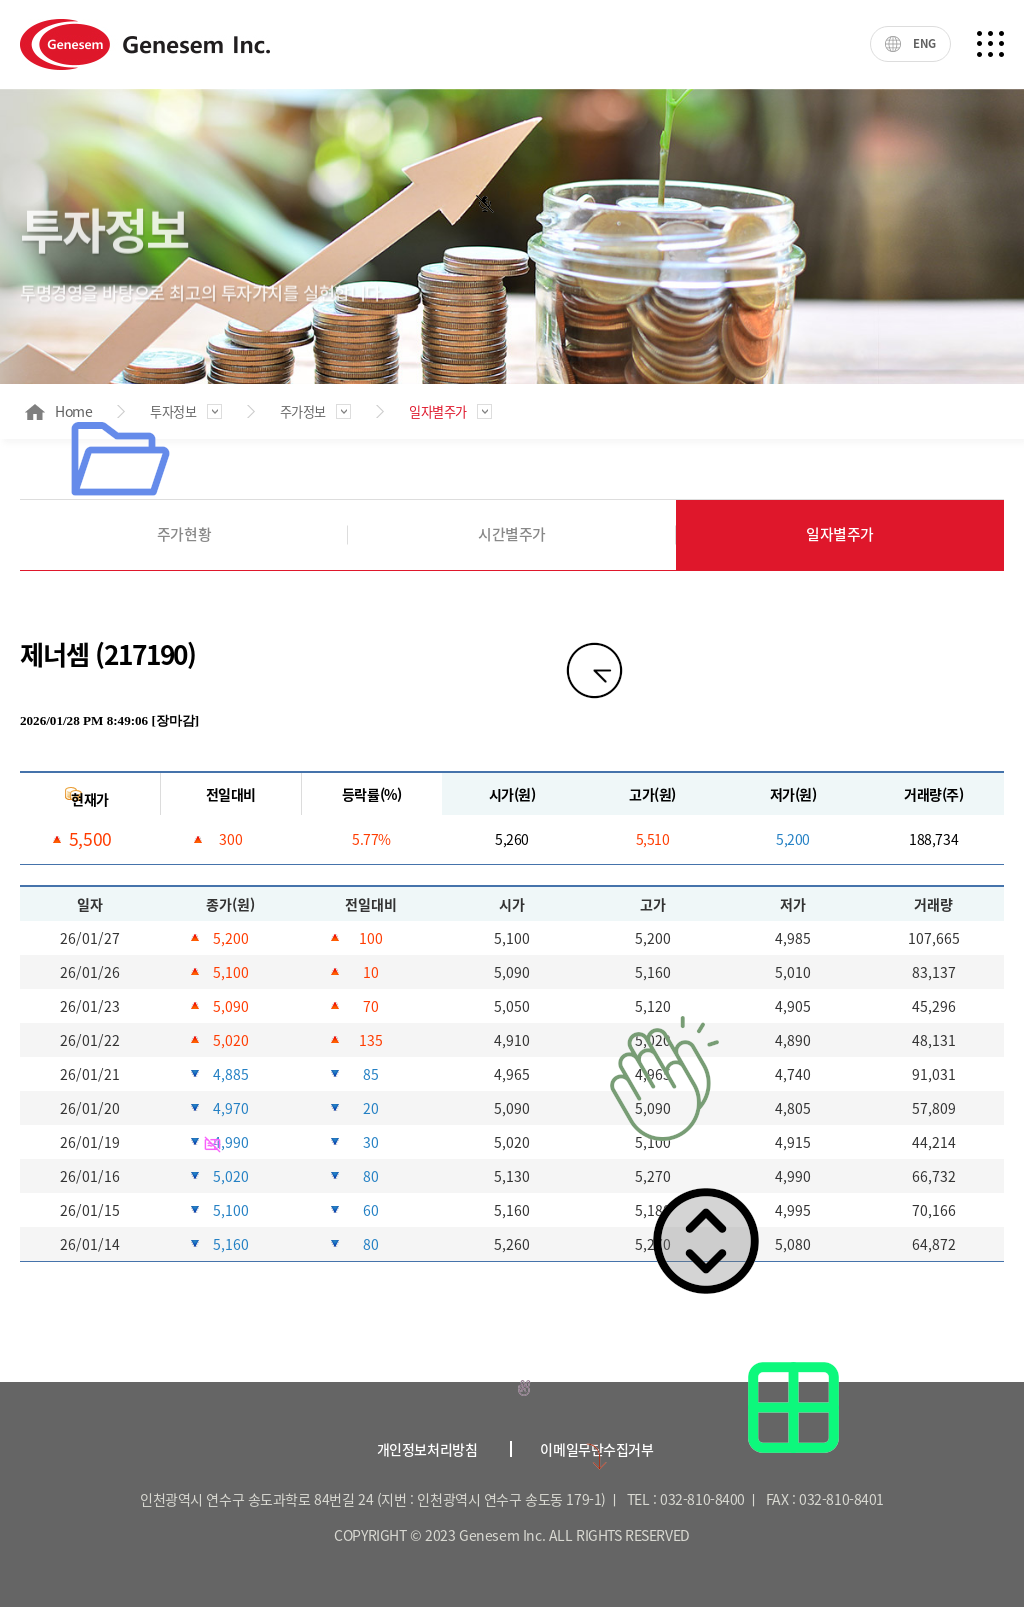  Describe the element at coordinates (706, 1241) in the screenshot. I see `expand or collapse a section` at that location.